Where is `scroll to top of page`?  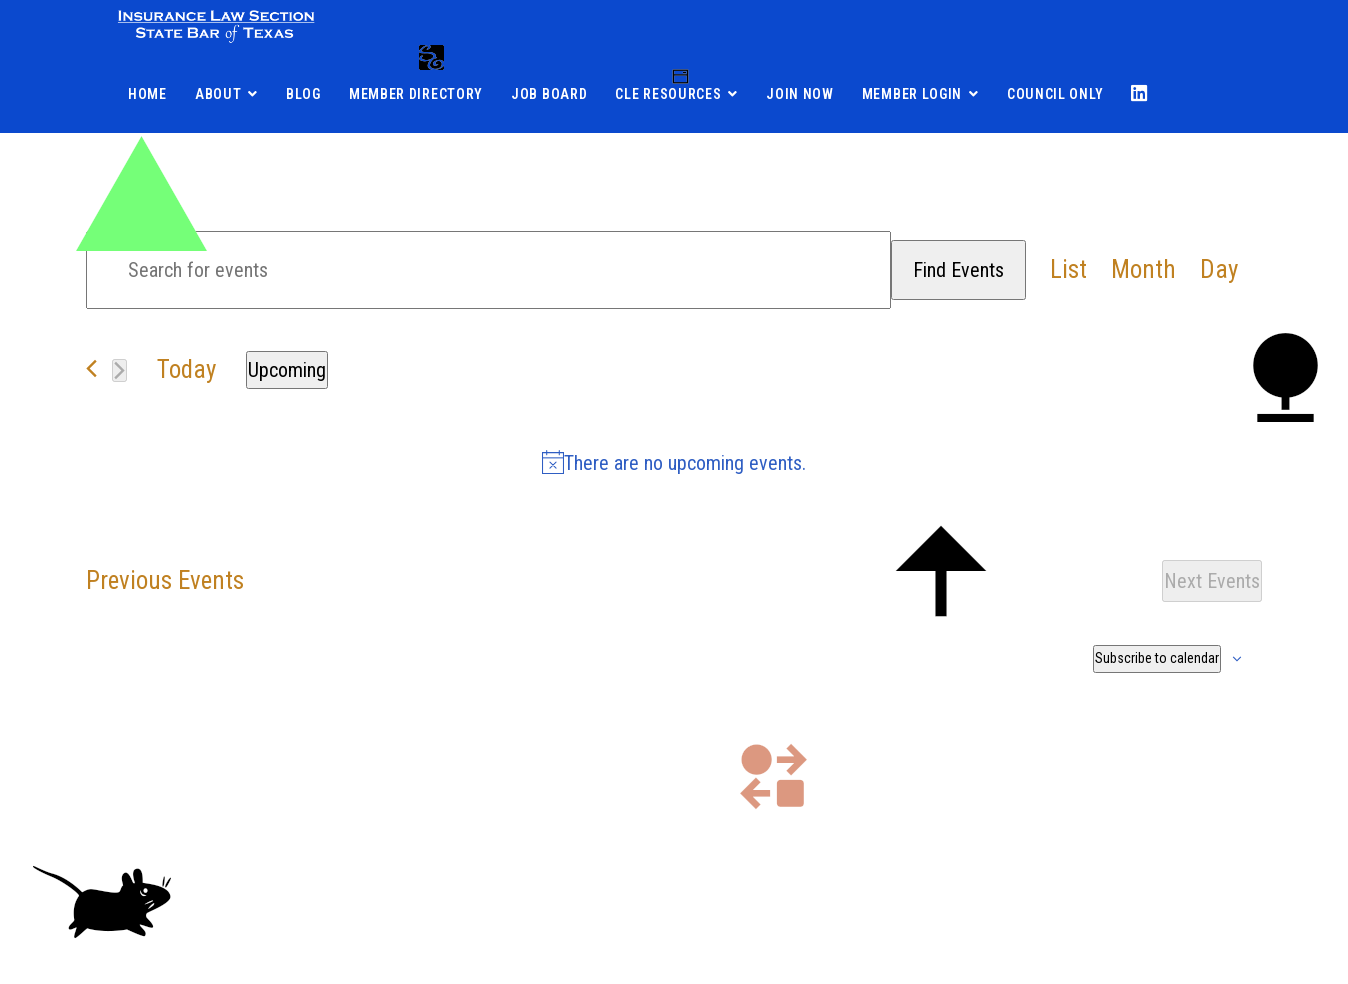
scroll to top of page is located at coordinates (941, 571).